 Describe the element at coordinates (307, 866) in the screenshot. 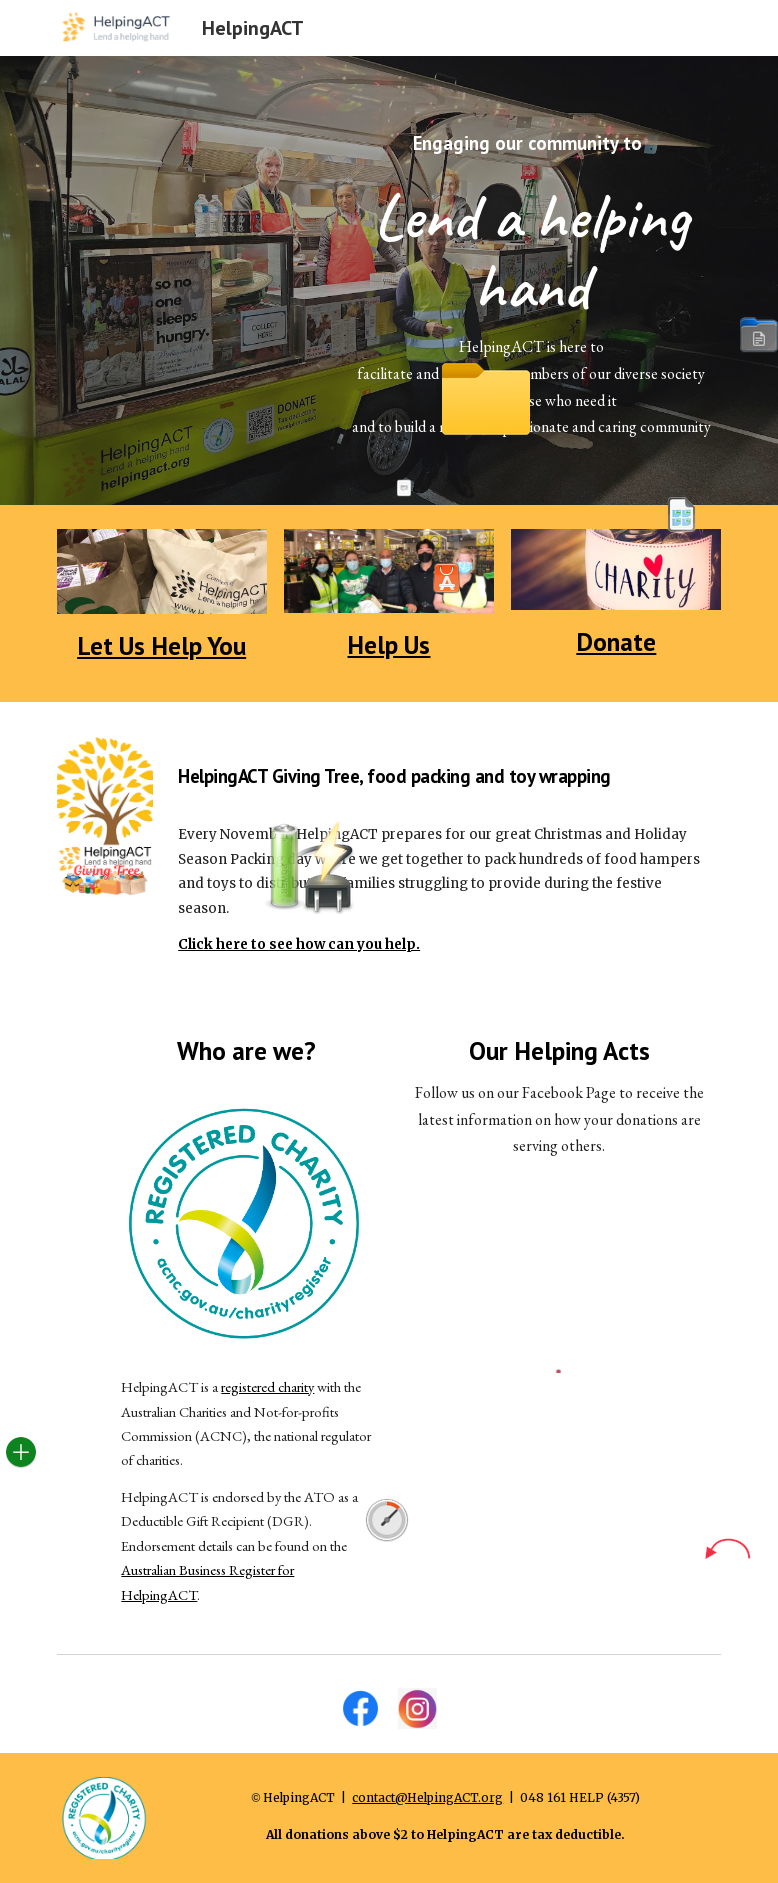

I see `indicates battery is fully charged and connected to power` at that location.